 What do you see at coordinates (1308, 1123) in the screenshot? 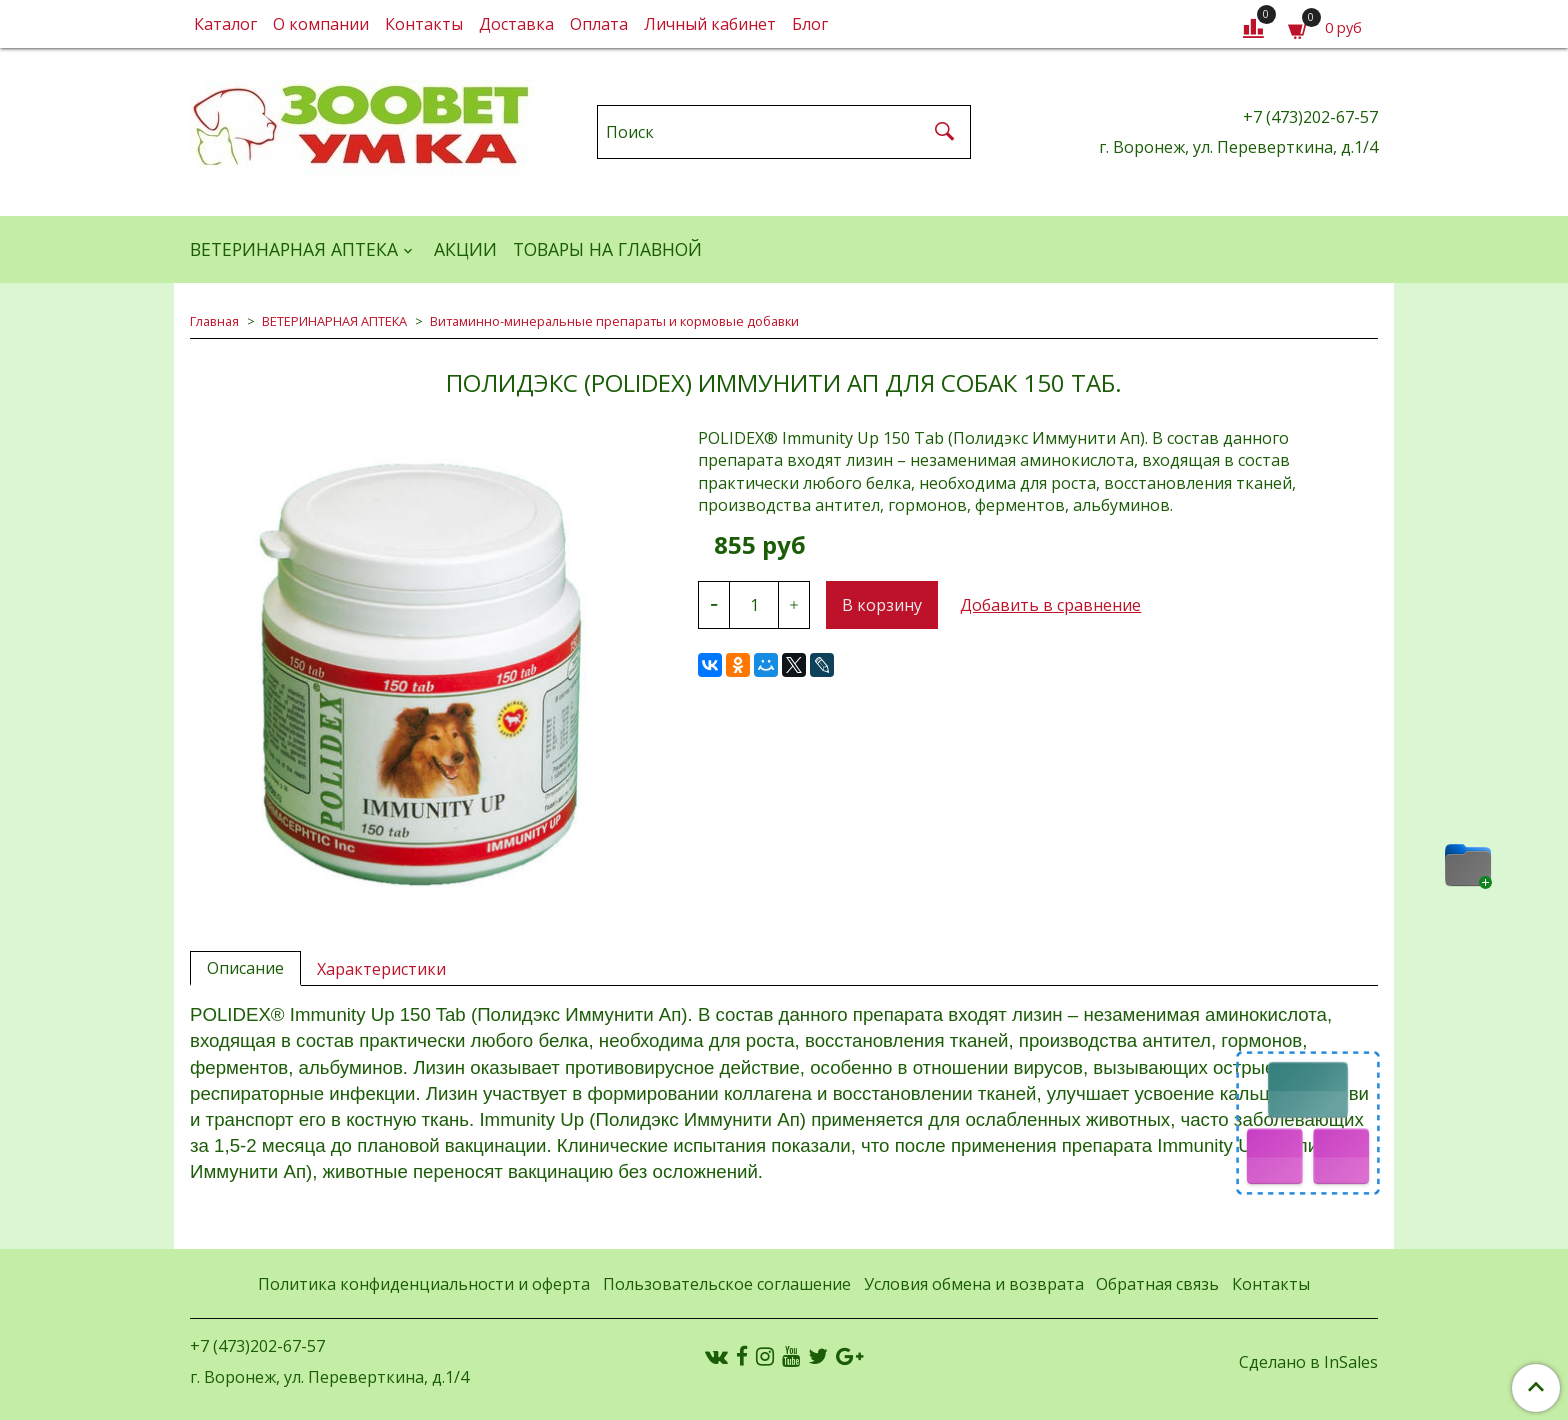
I see `select all items in the current view` at bounding box center [1308, 1123].